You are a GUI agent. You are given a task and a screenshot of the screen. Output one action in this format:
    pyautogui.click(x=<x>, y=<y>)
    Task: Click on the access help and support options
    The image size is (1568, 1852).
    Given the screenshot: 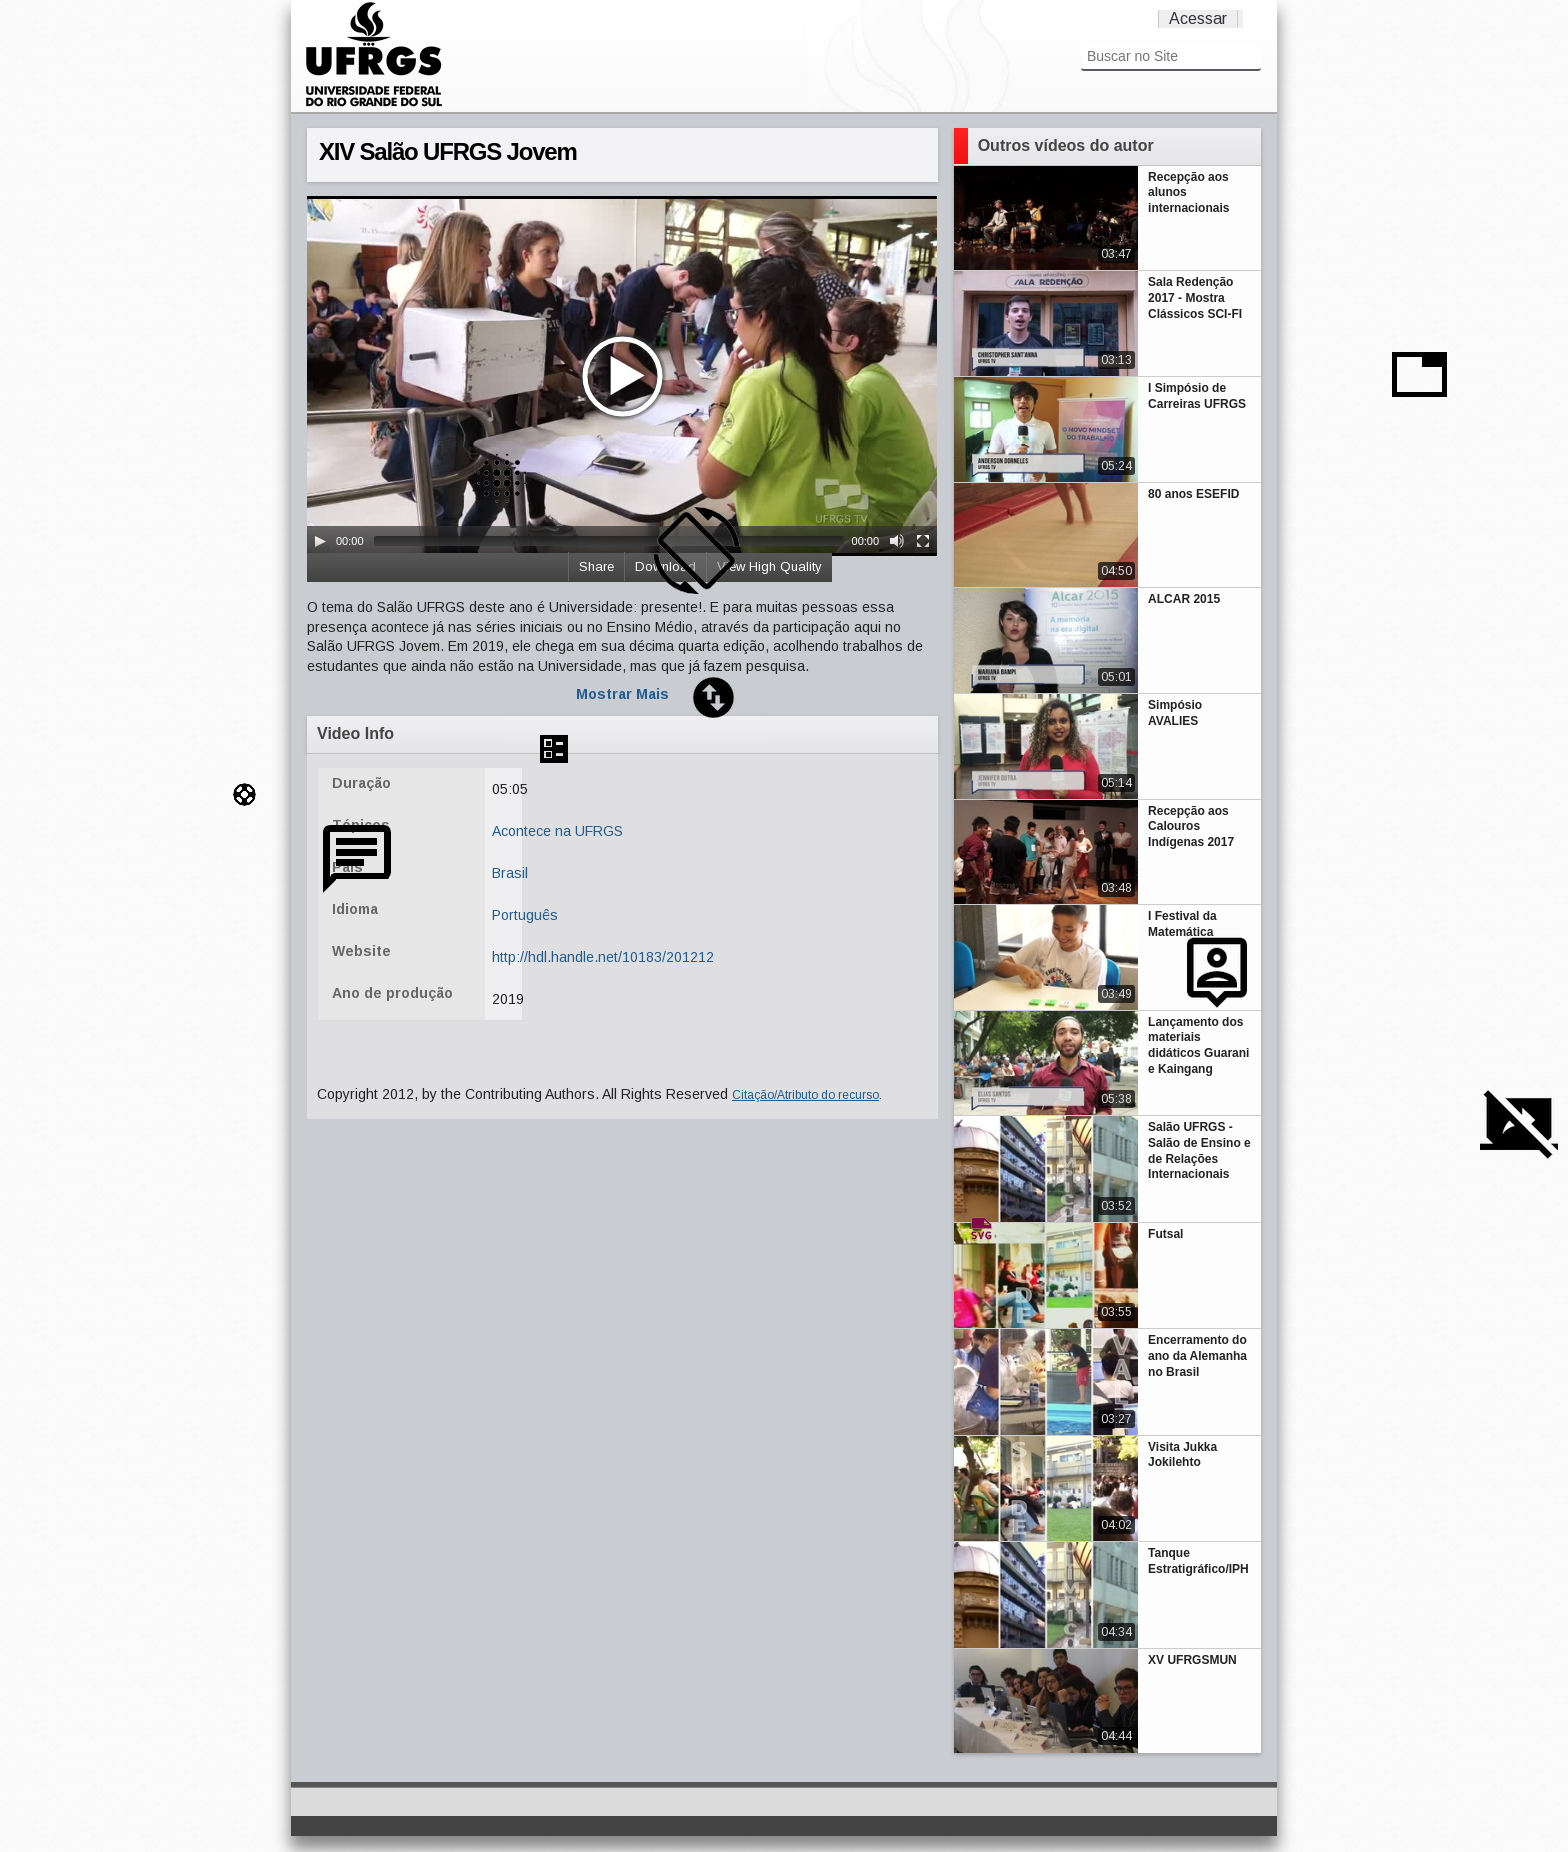 What is the action you would take?
    pyautogui.click(x=244, y=794)
    